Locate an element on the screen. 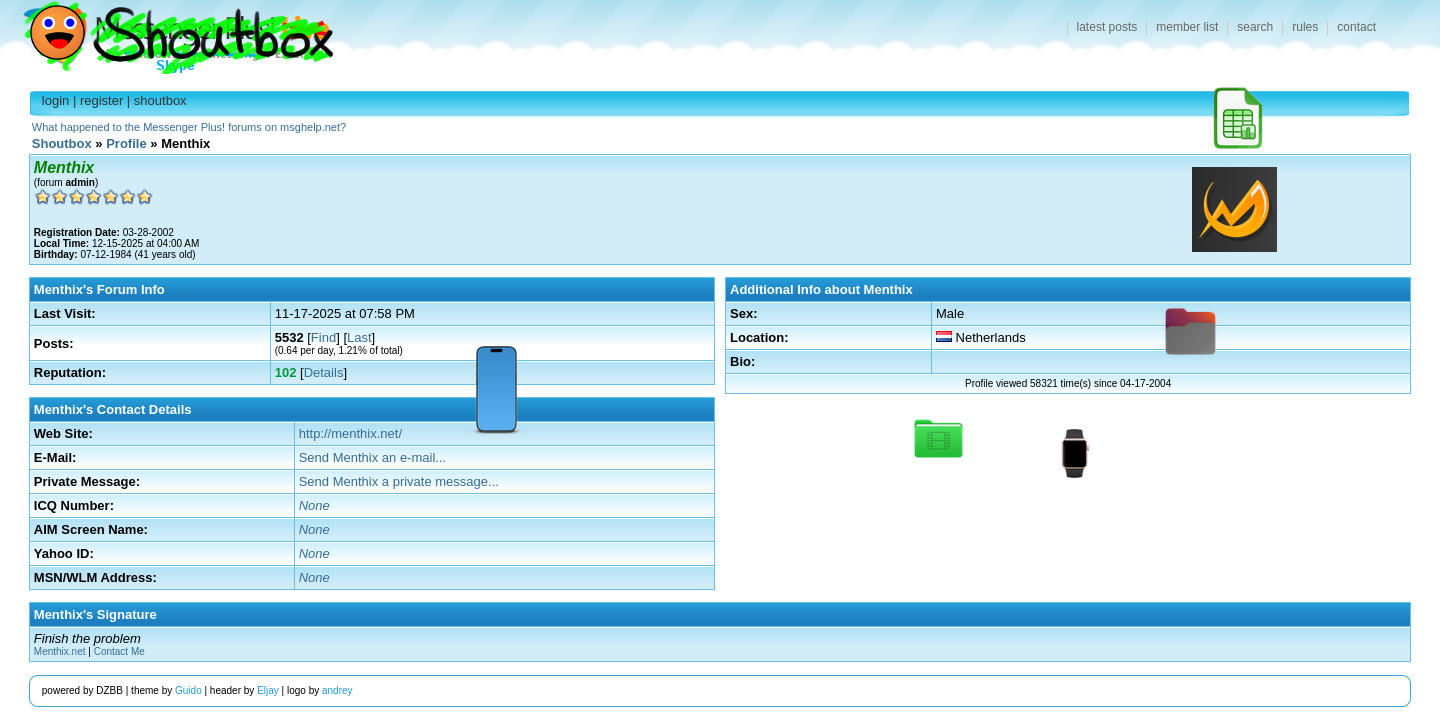 This screenshot has height=720, width=1440. drop files here to move them into this folder is located at coordinates (1190, 331).